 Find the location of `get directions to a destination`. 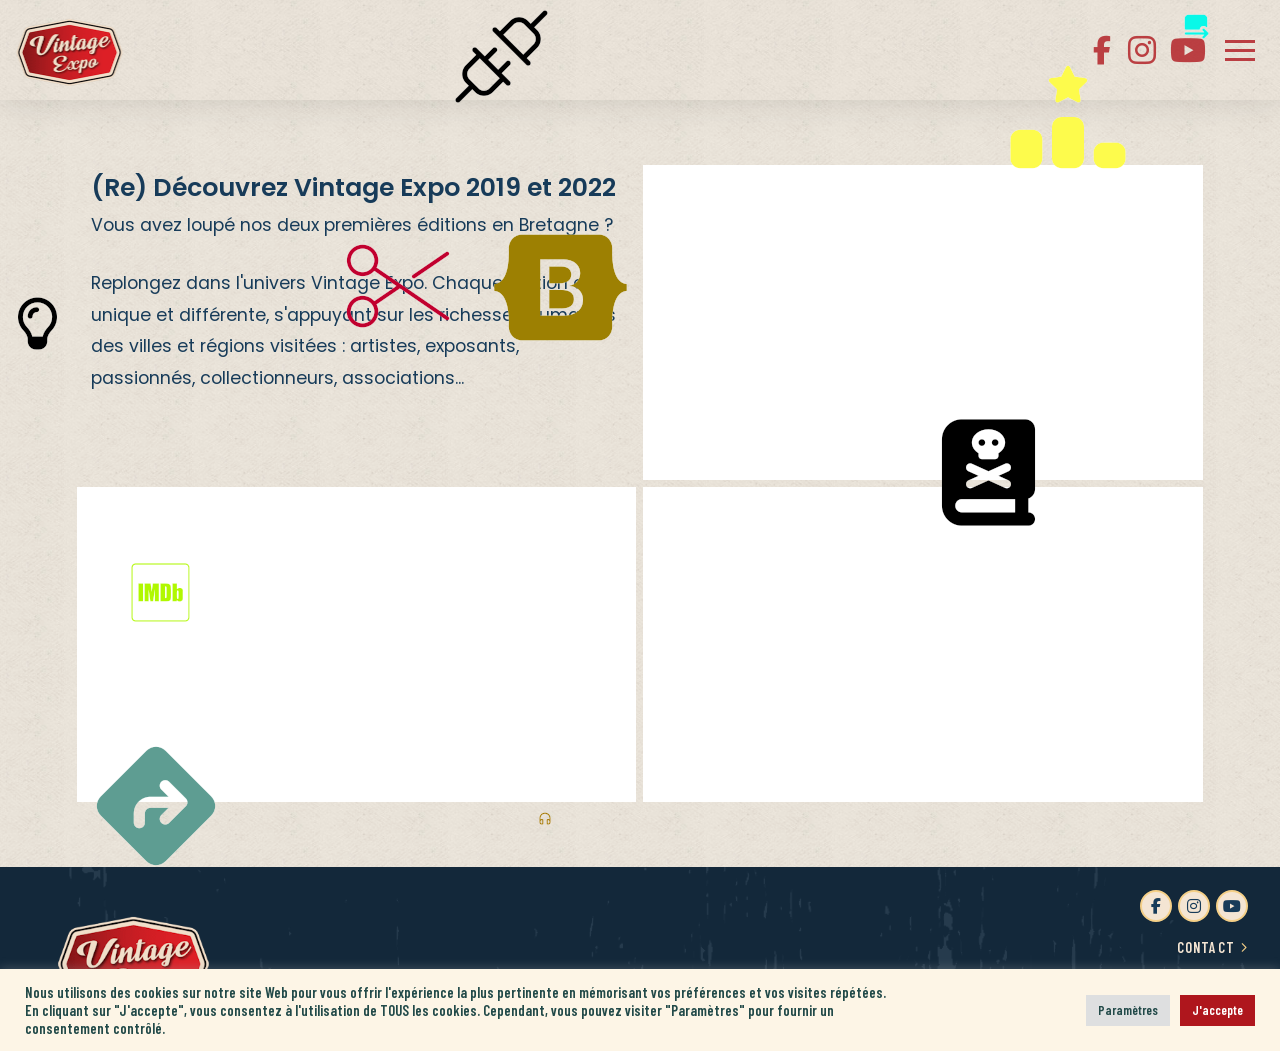

get directions to a destination is located at coordinates (156, 806).